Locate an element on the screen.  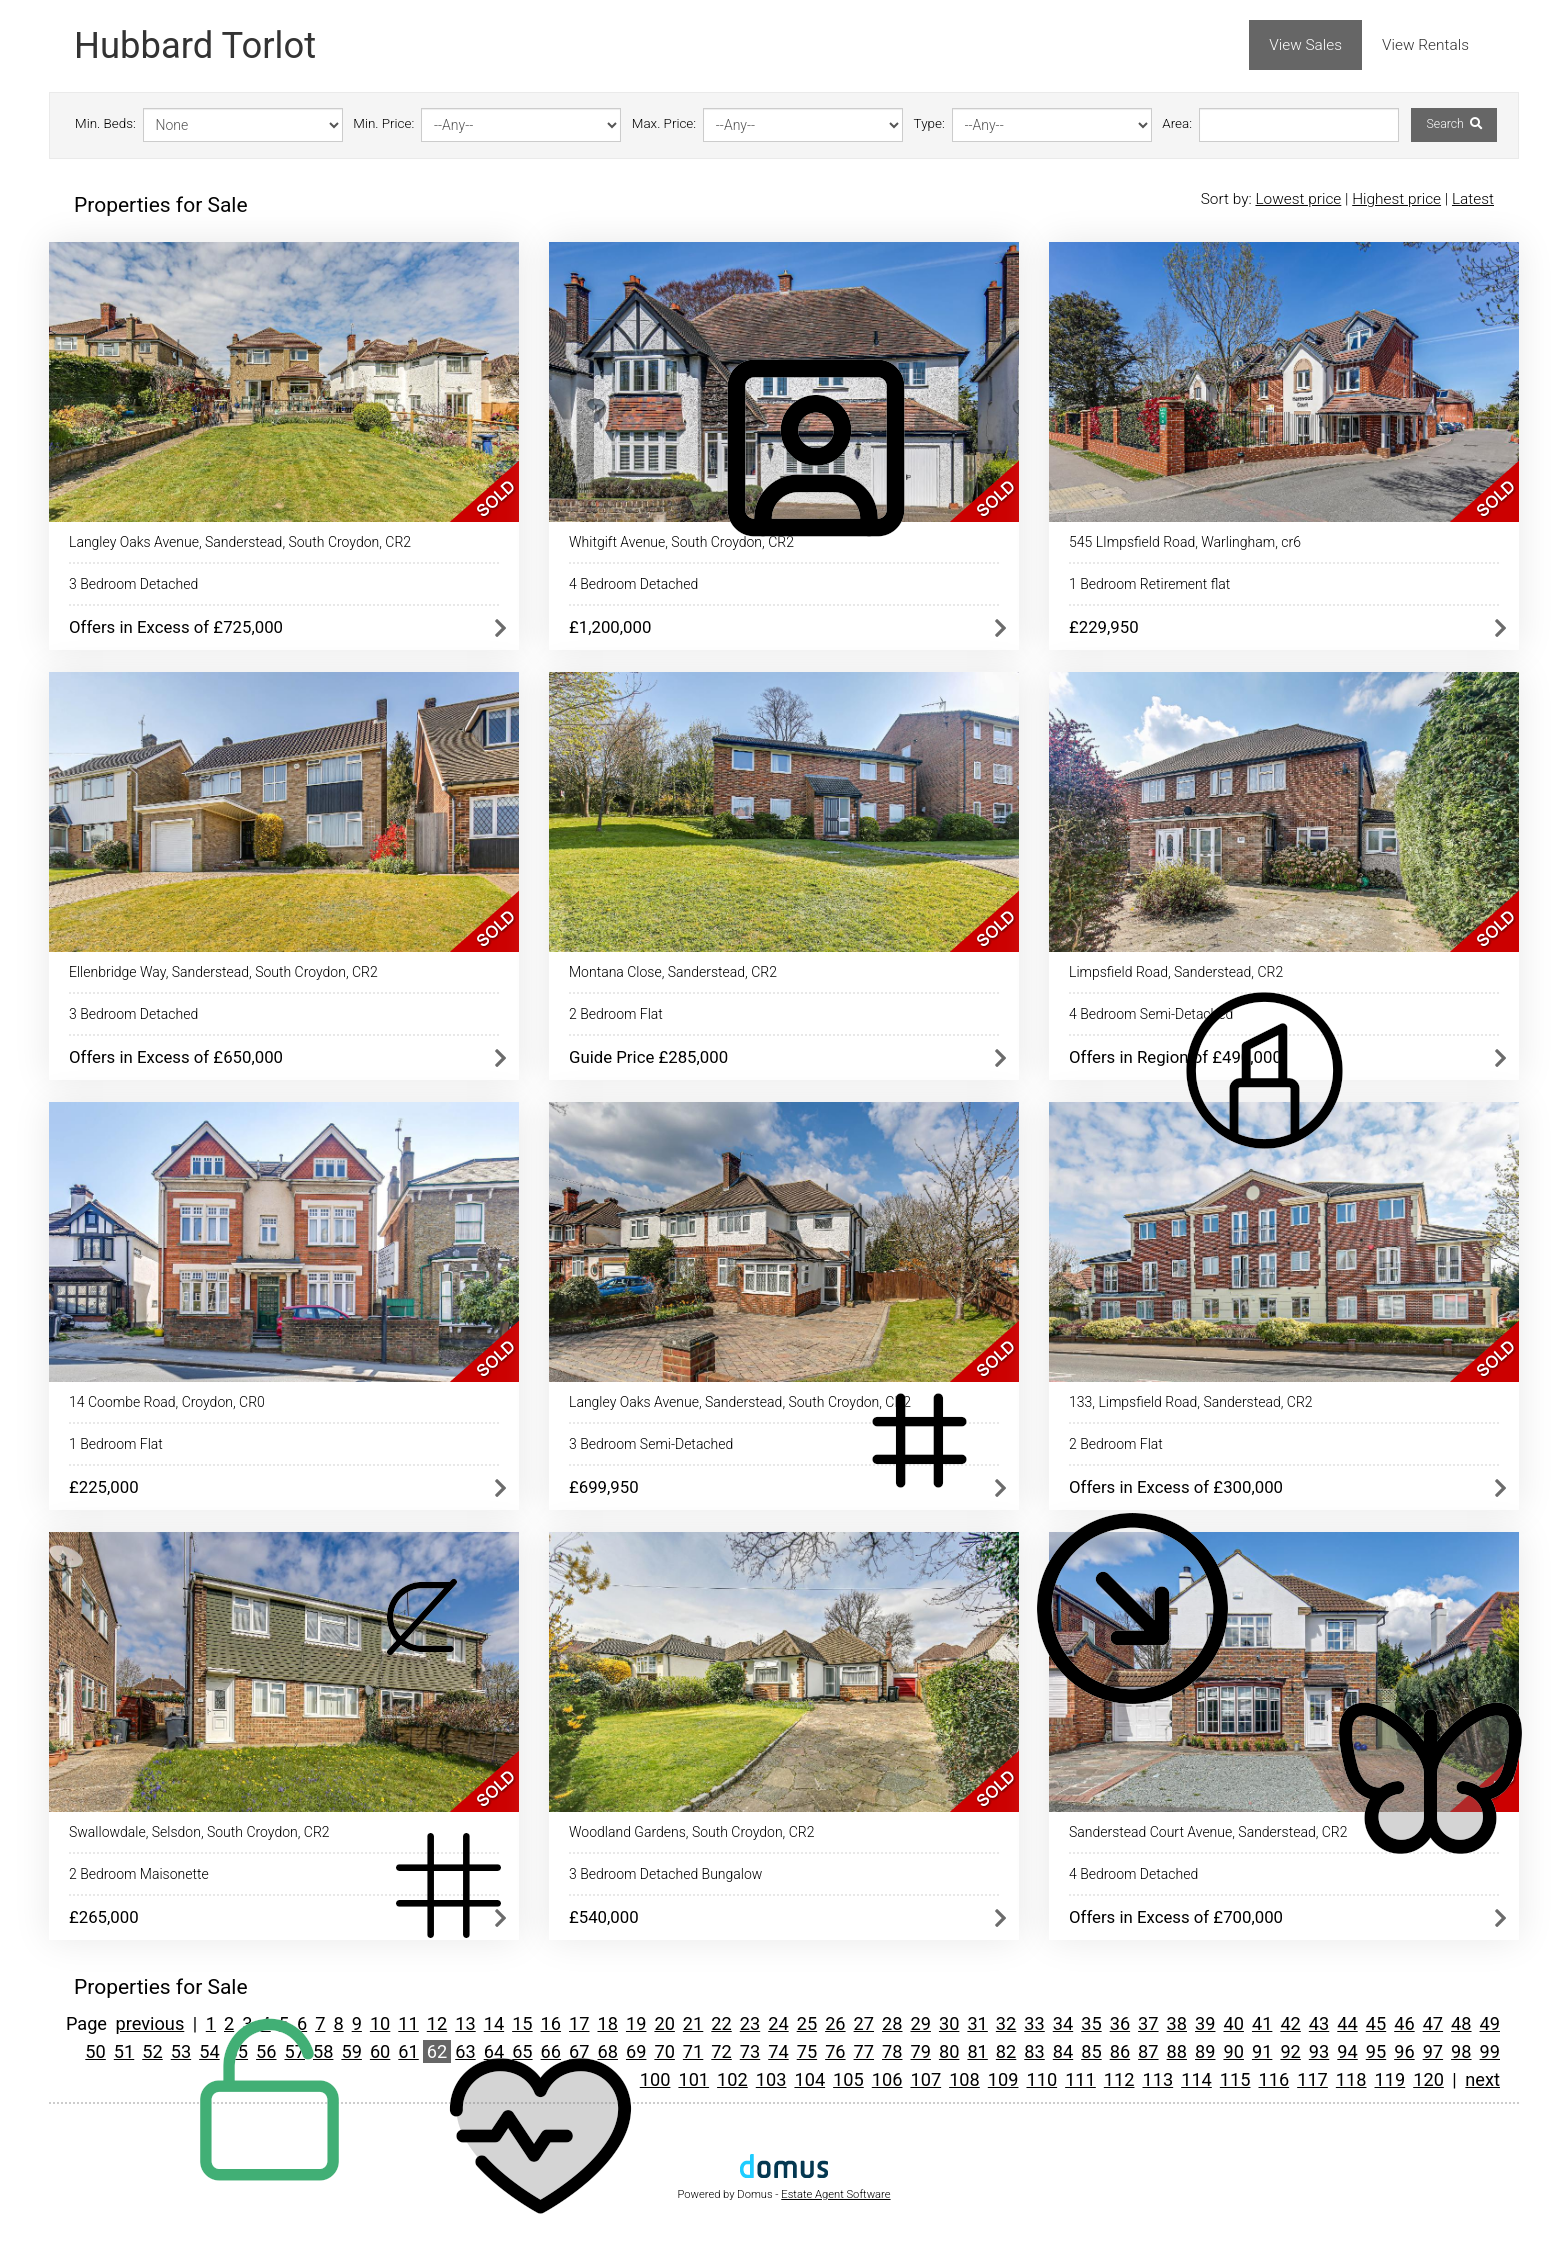
activate highlighter tool is located at coordinates (1264, 1070).